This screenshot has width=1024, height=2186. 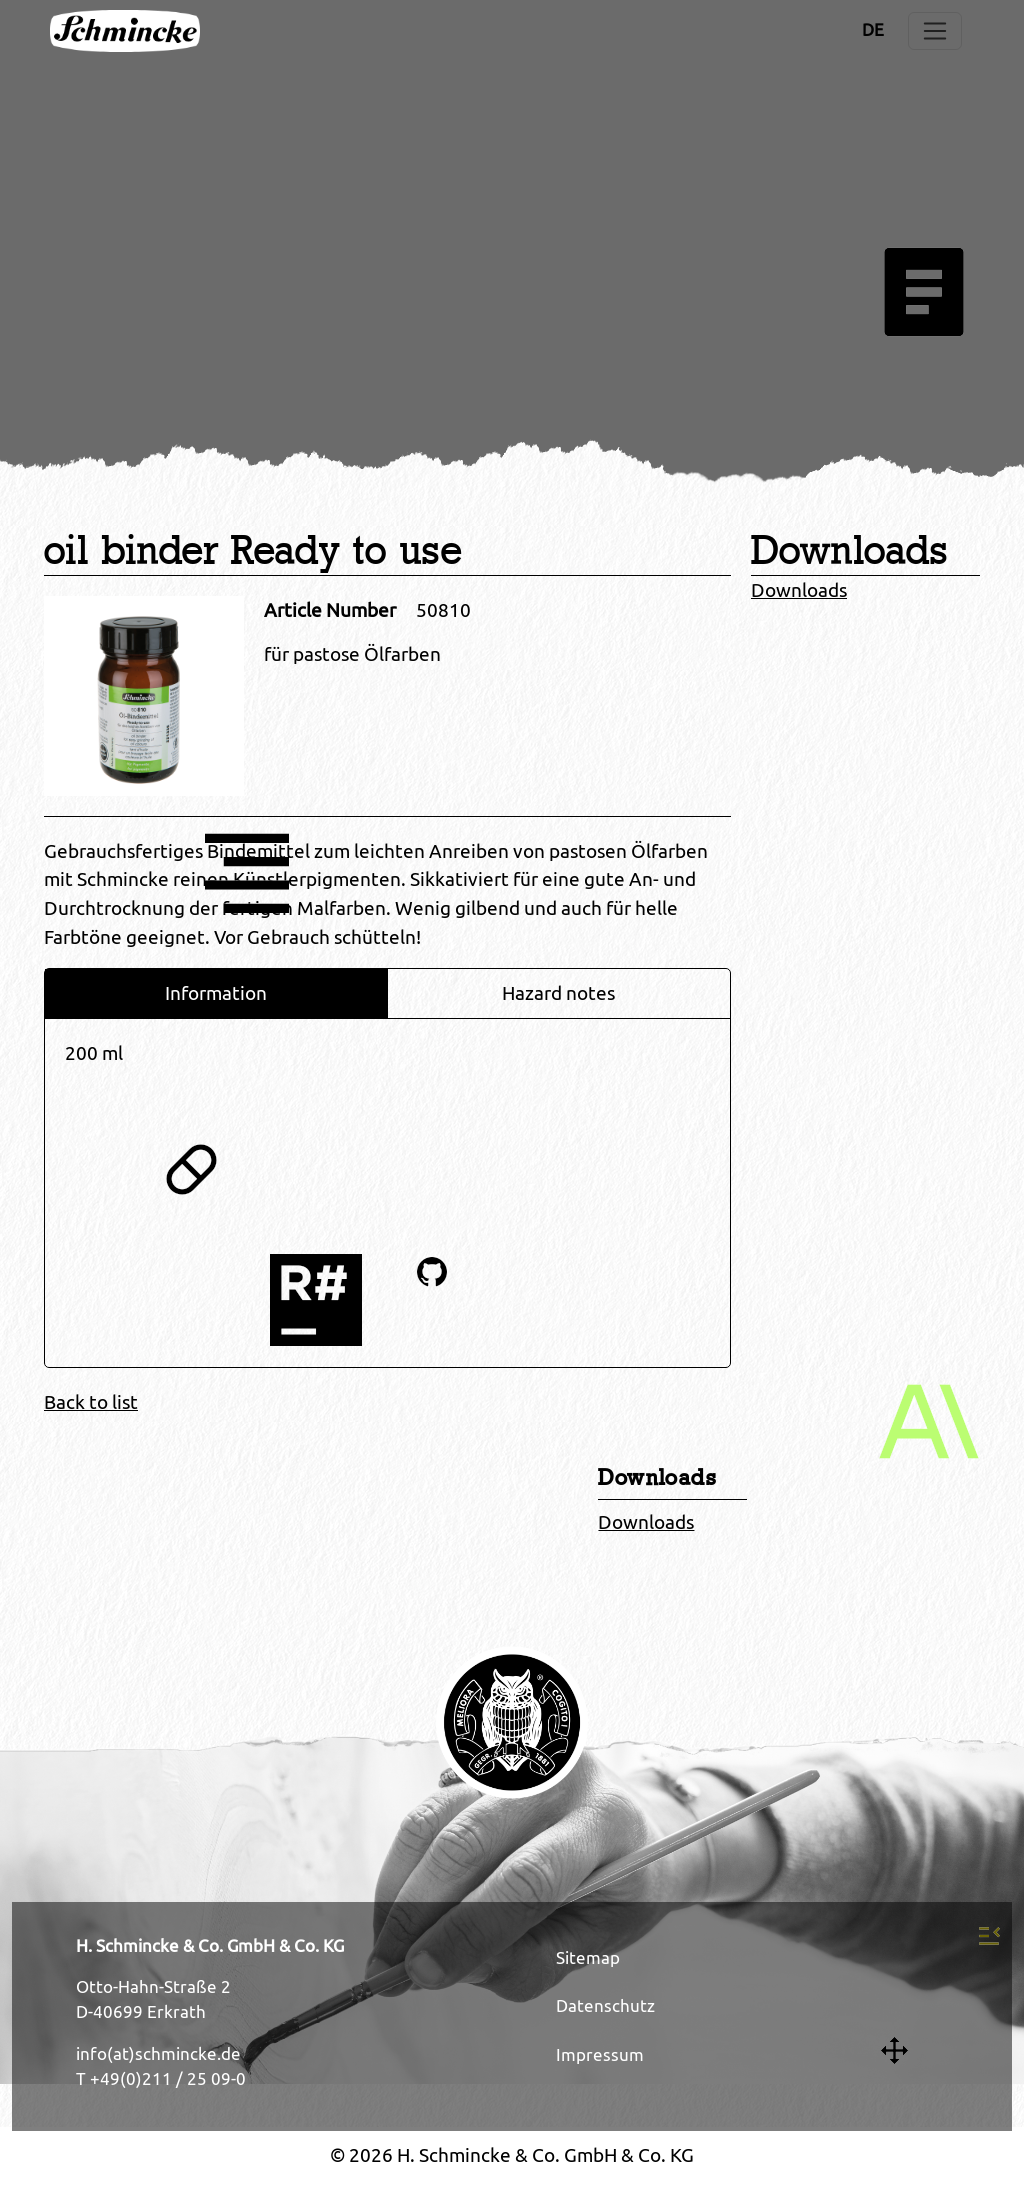 I want to click on view project on GitHub, so click(x=432, y=1272).